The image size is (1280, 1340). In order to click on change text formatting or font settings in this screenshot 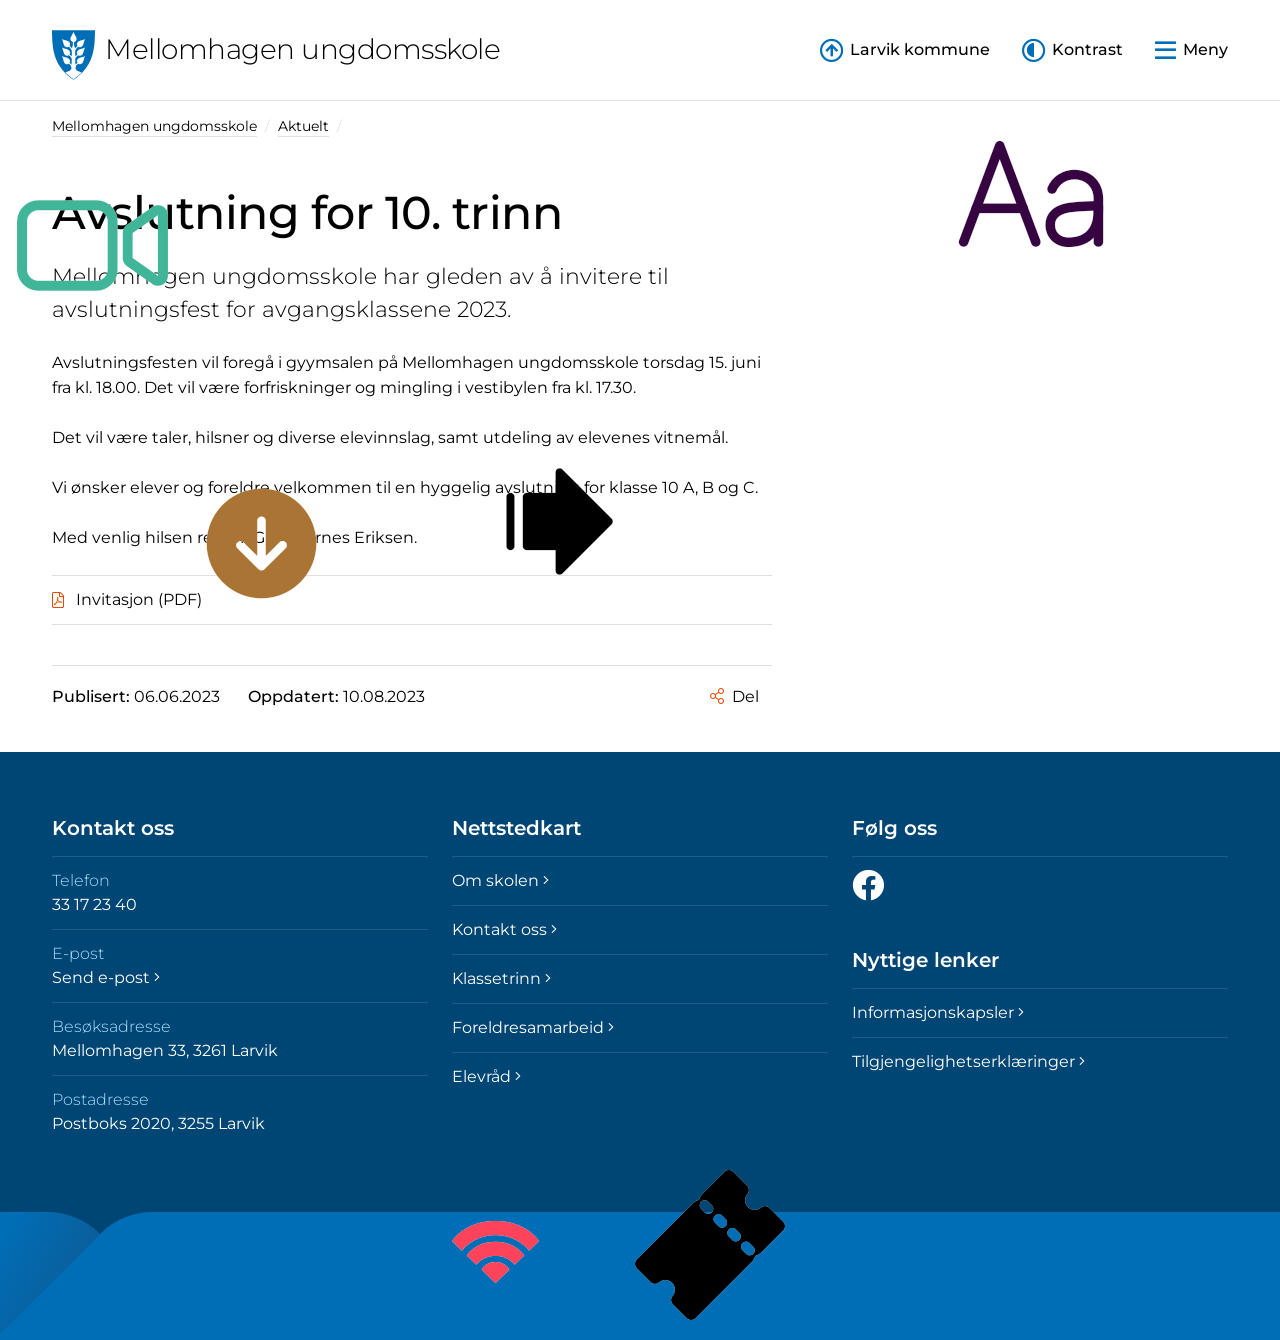, I will do `click(1031, 194)`.